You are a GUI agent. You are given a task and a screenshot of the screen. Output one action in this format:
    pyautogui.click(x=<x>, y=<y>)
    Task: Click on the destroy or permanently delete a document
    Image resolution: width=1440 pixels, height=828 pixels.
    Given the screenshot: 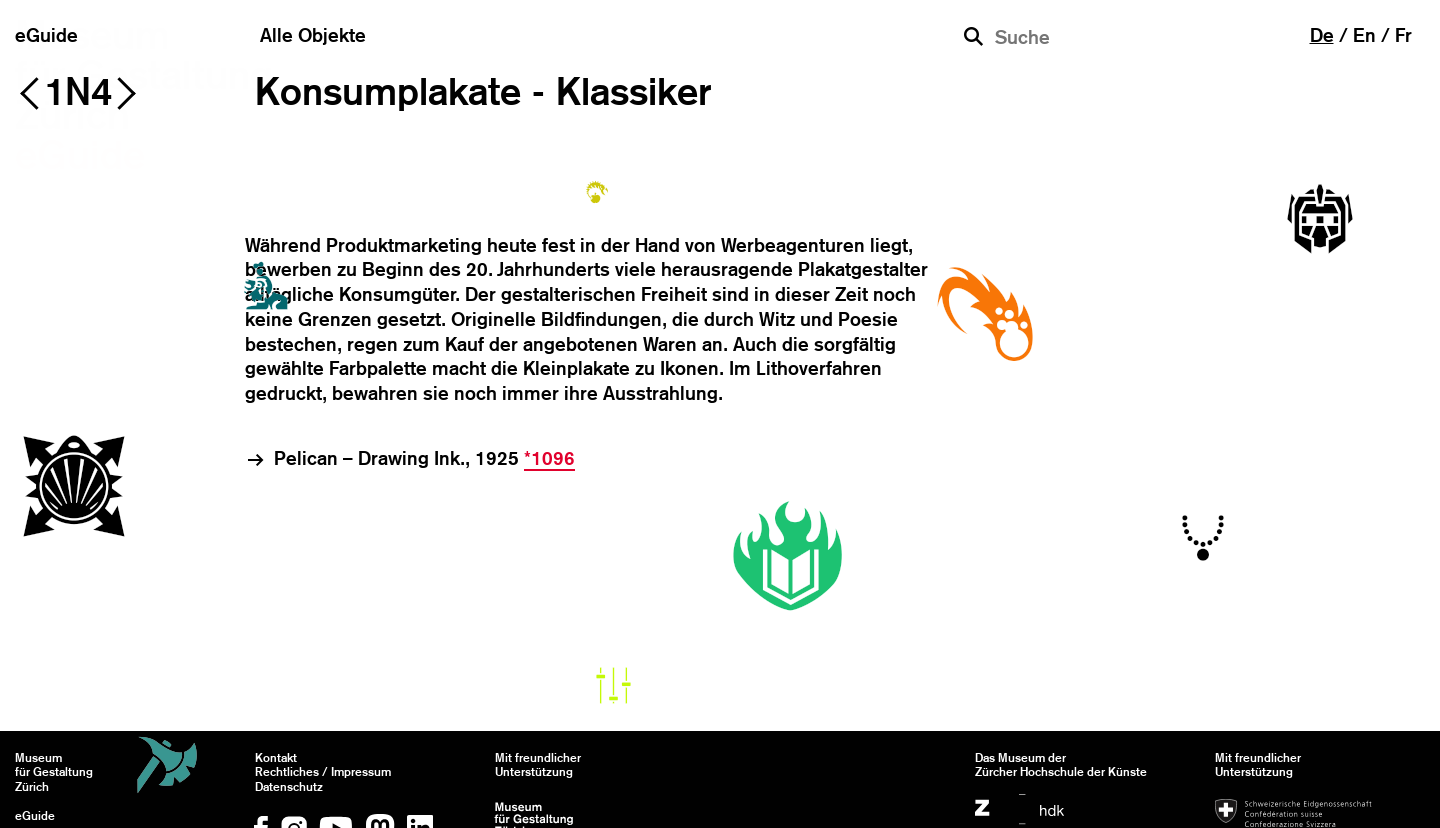 What is the action you would take?
    pyautogui.click(x=787, y=555)
    